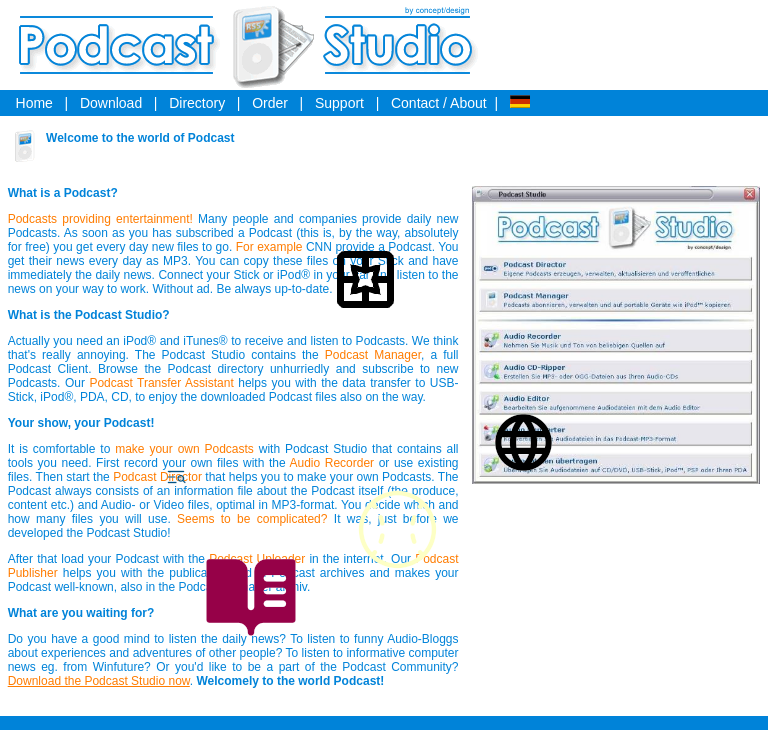  Describe the element at coordinates (523, 442) in the screenshot. I see `switch to global or worldwide view` at that location.